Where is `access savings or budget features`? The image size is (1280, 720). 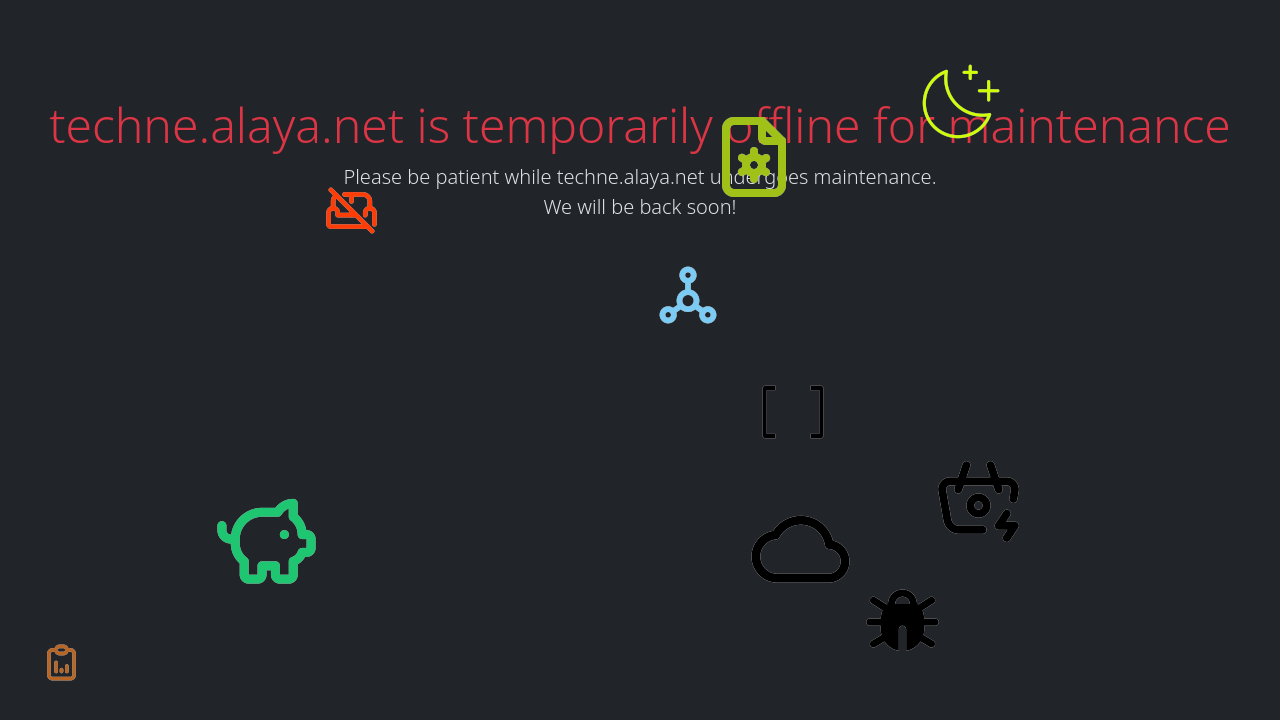
access savings or budget features is located at coordinates (266, 543).